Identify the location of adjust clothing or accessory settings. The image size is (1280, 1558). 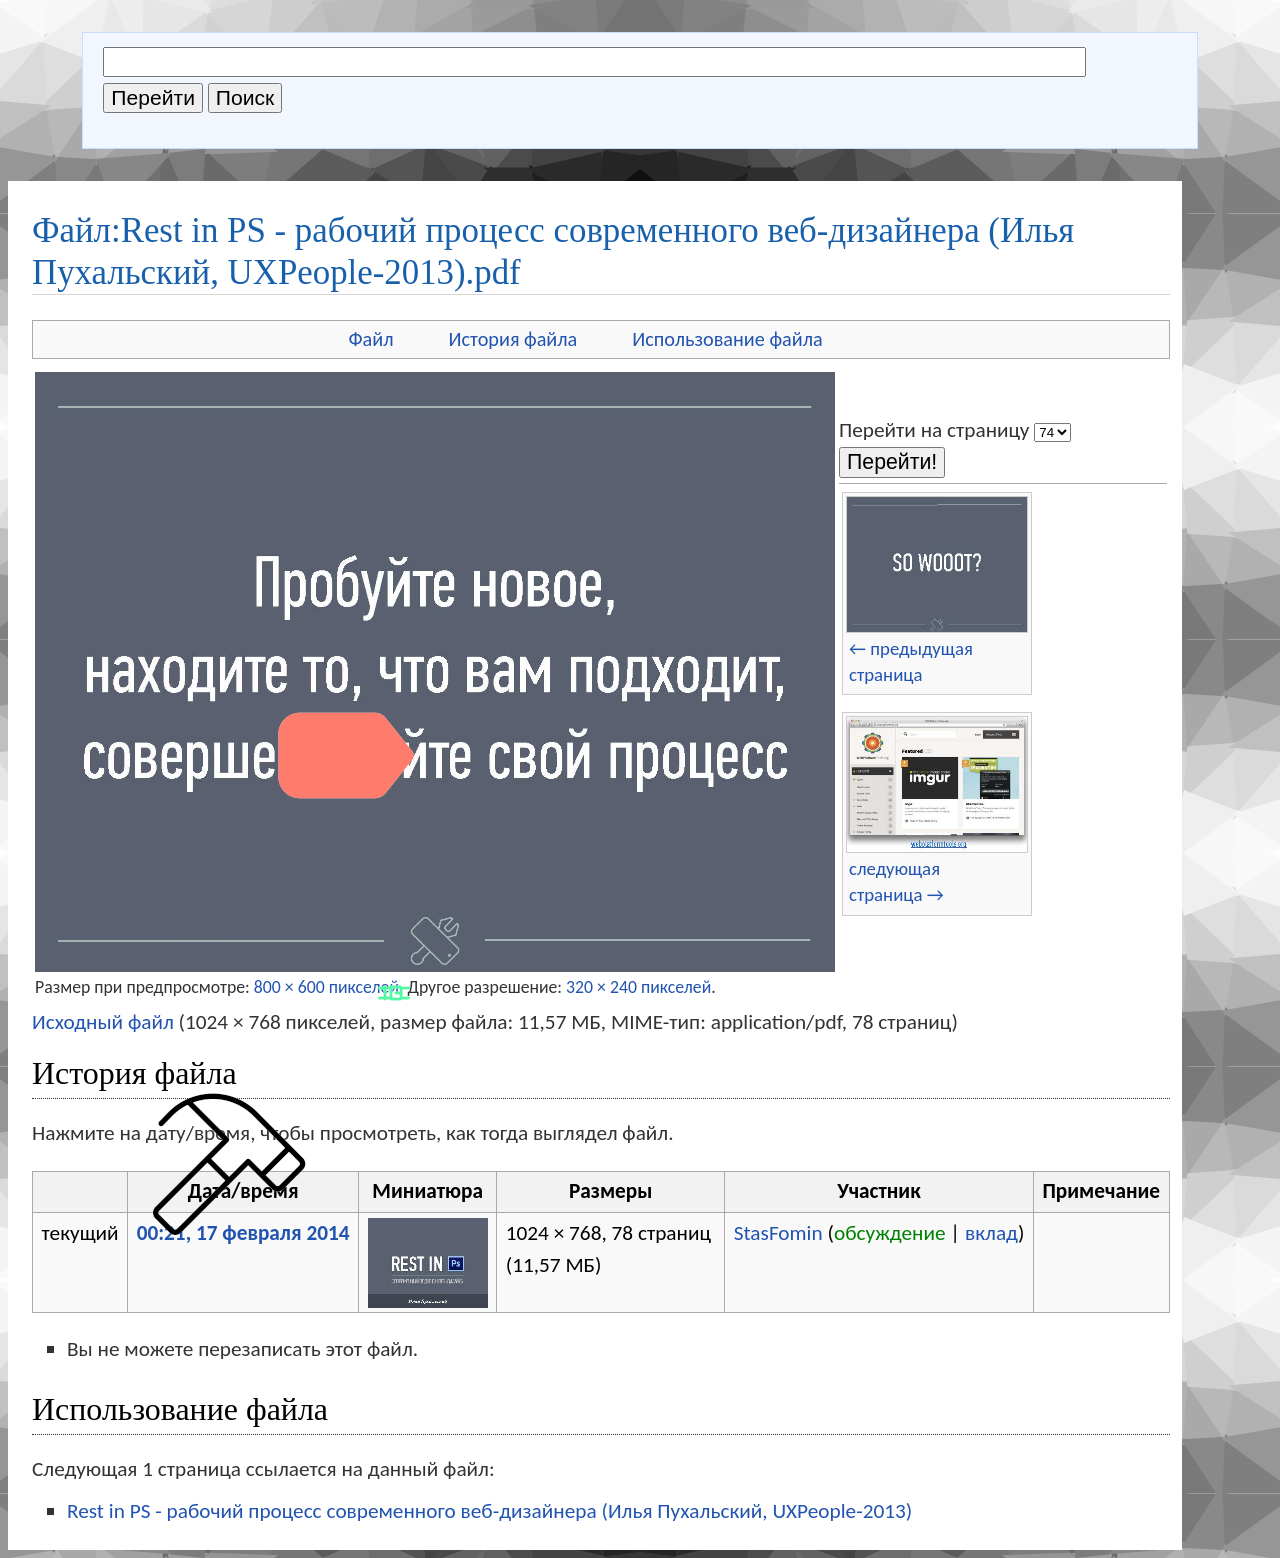
(394, 993).